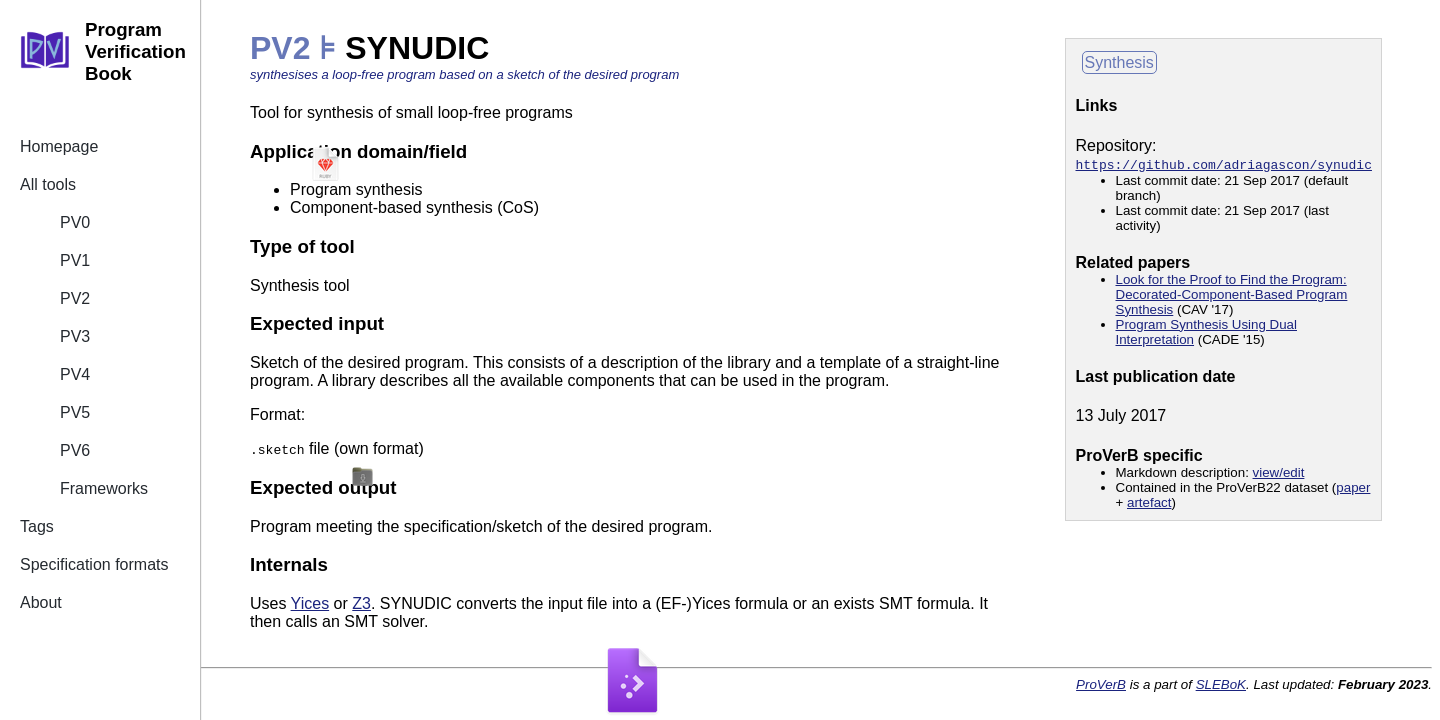  What do you see at coordinates (325, 164) in the screenshot?
I see `ruby programming language source file` at bounding box center [325, 164].